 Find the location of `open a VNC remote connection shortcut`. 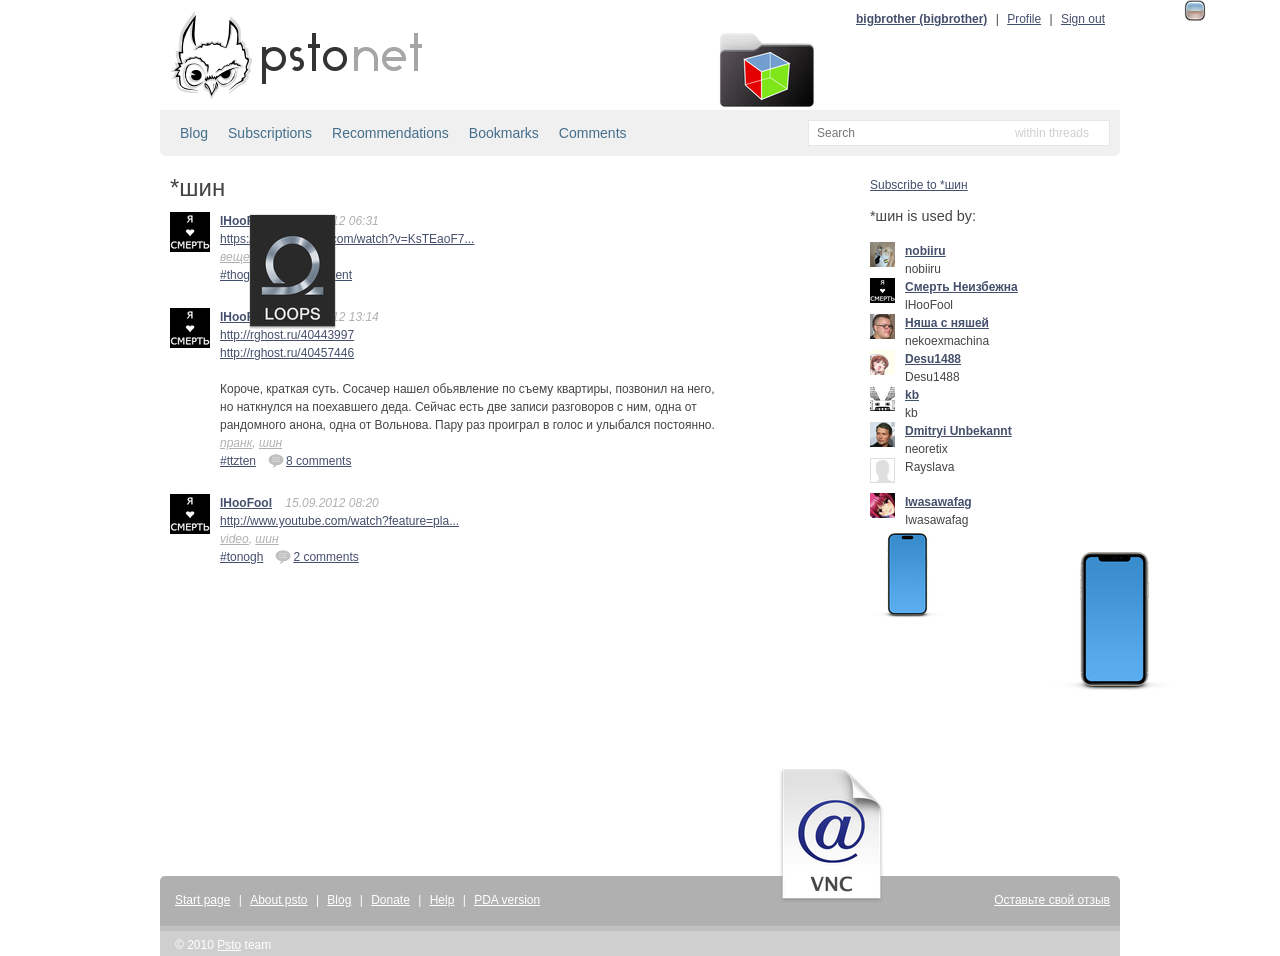

open a VNC remote connection shortcut is located at coordinates (831, 837).